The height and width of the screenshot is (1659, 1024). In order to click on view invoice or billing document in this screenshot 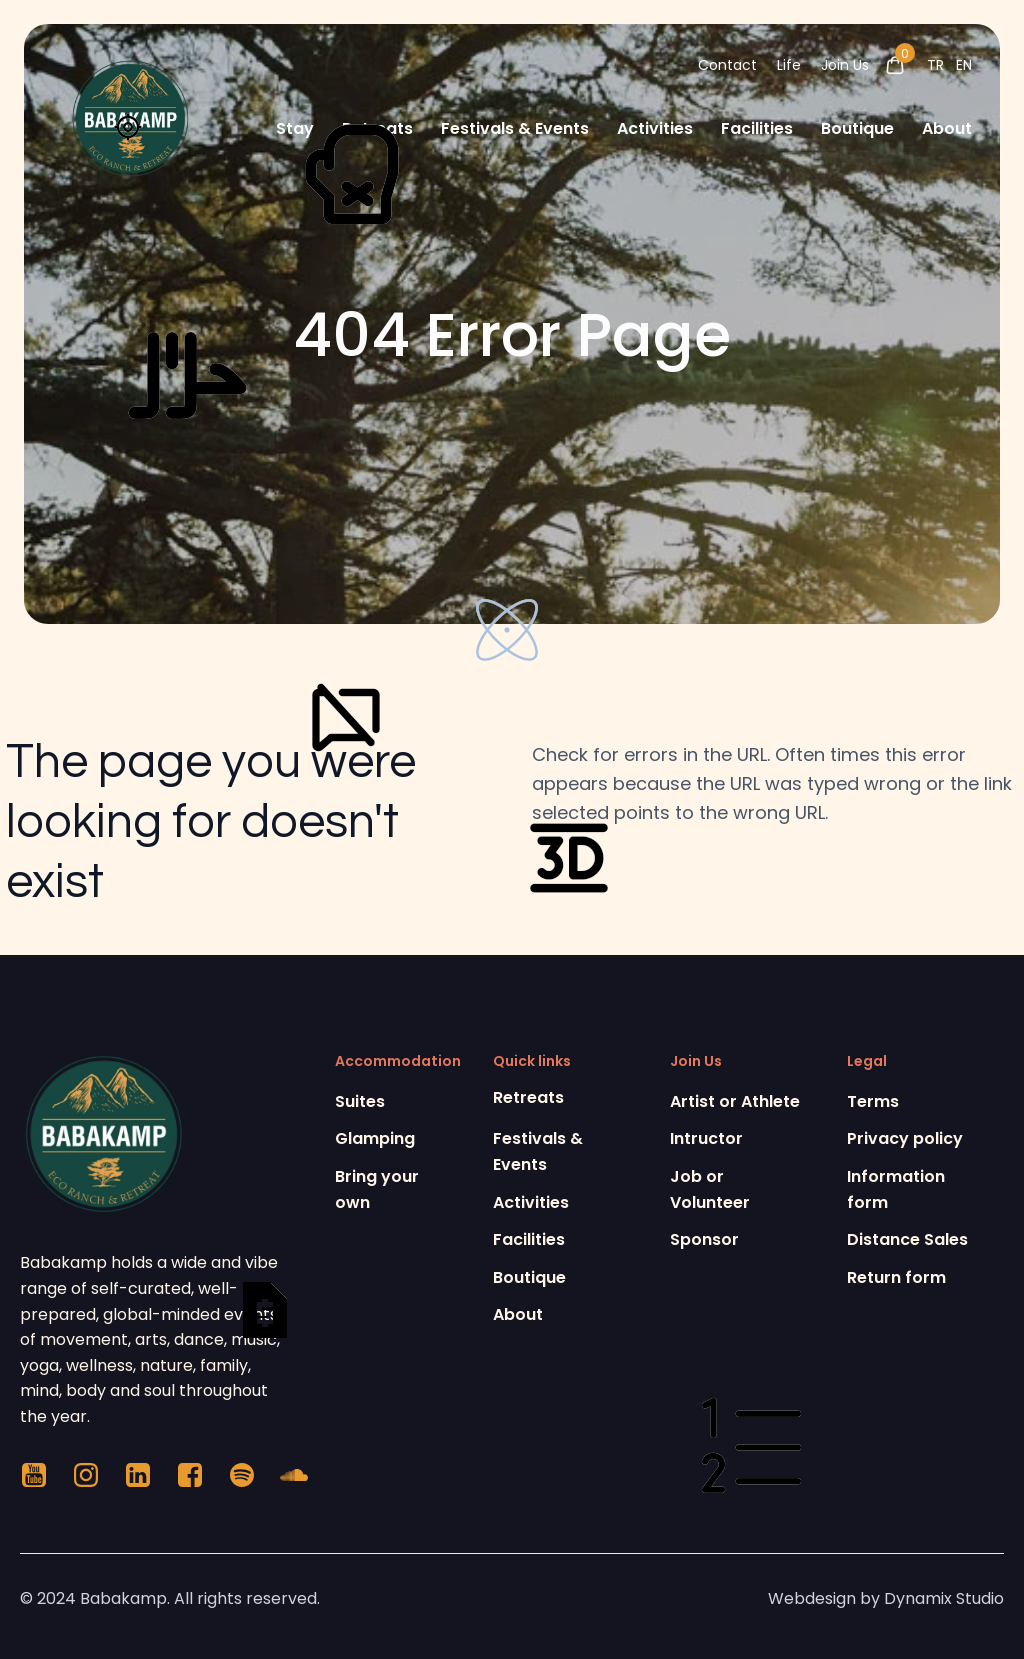, I will do `click(265, 1310)`.